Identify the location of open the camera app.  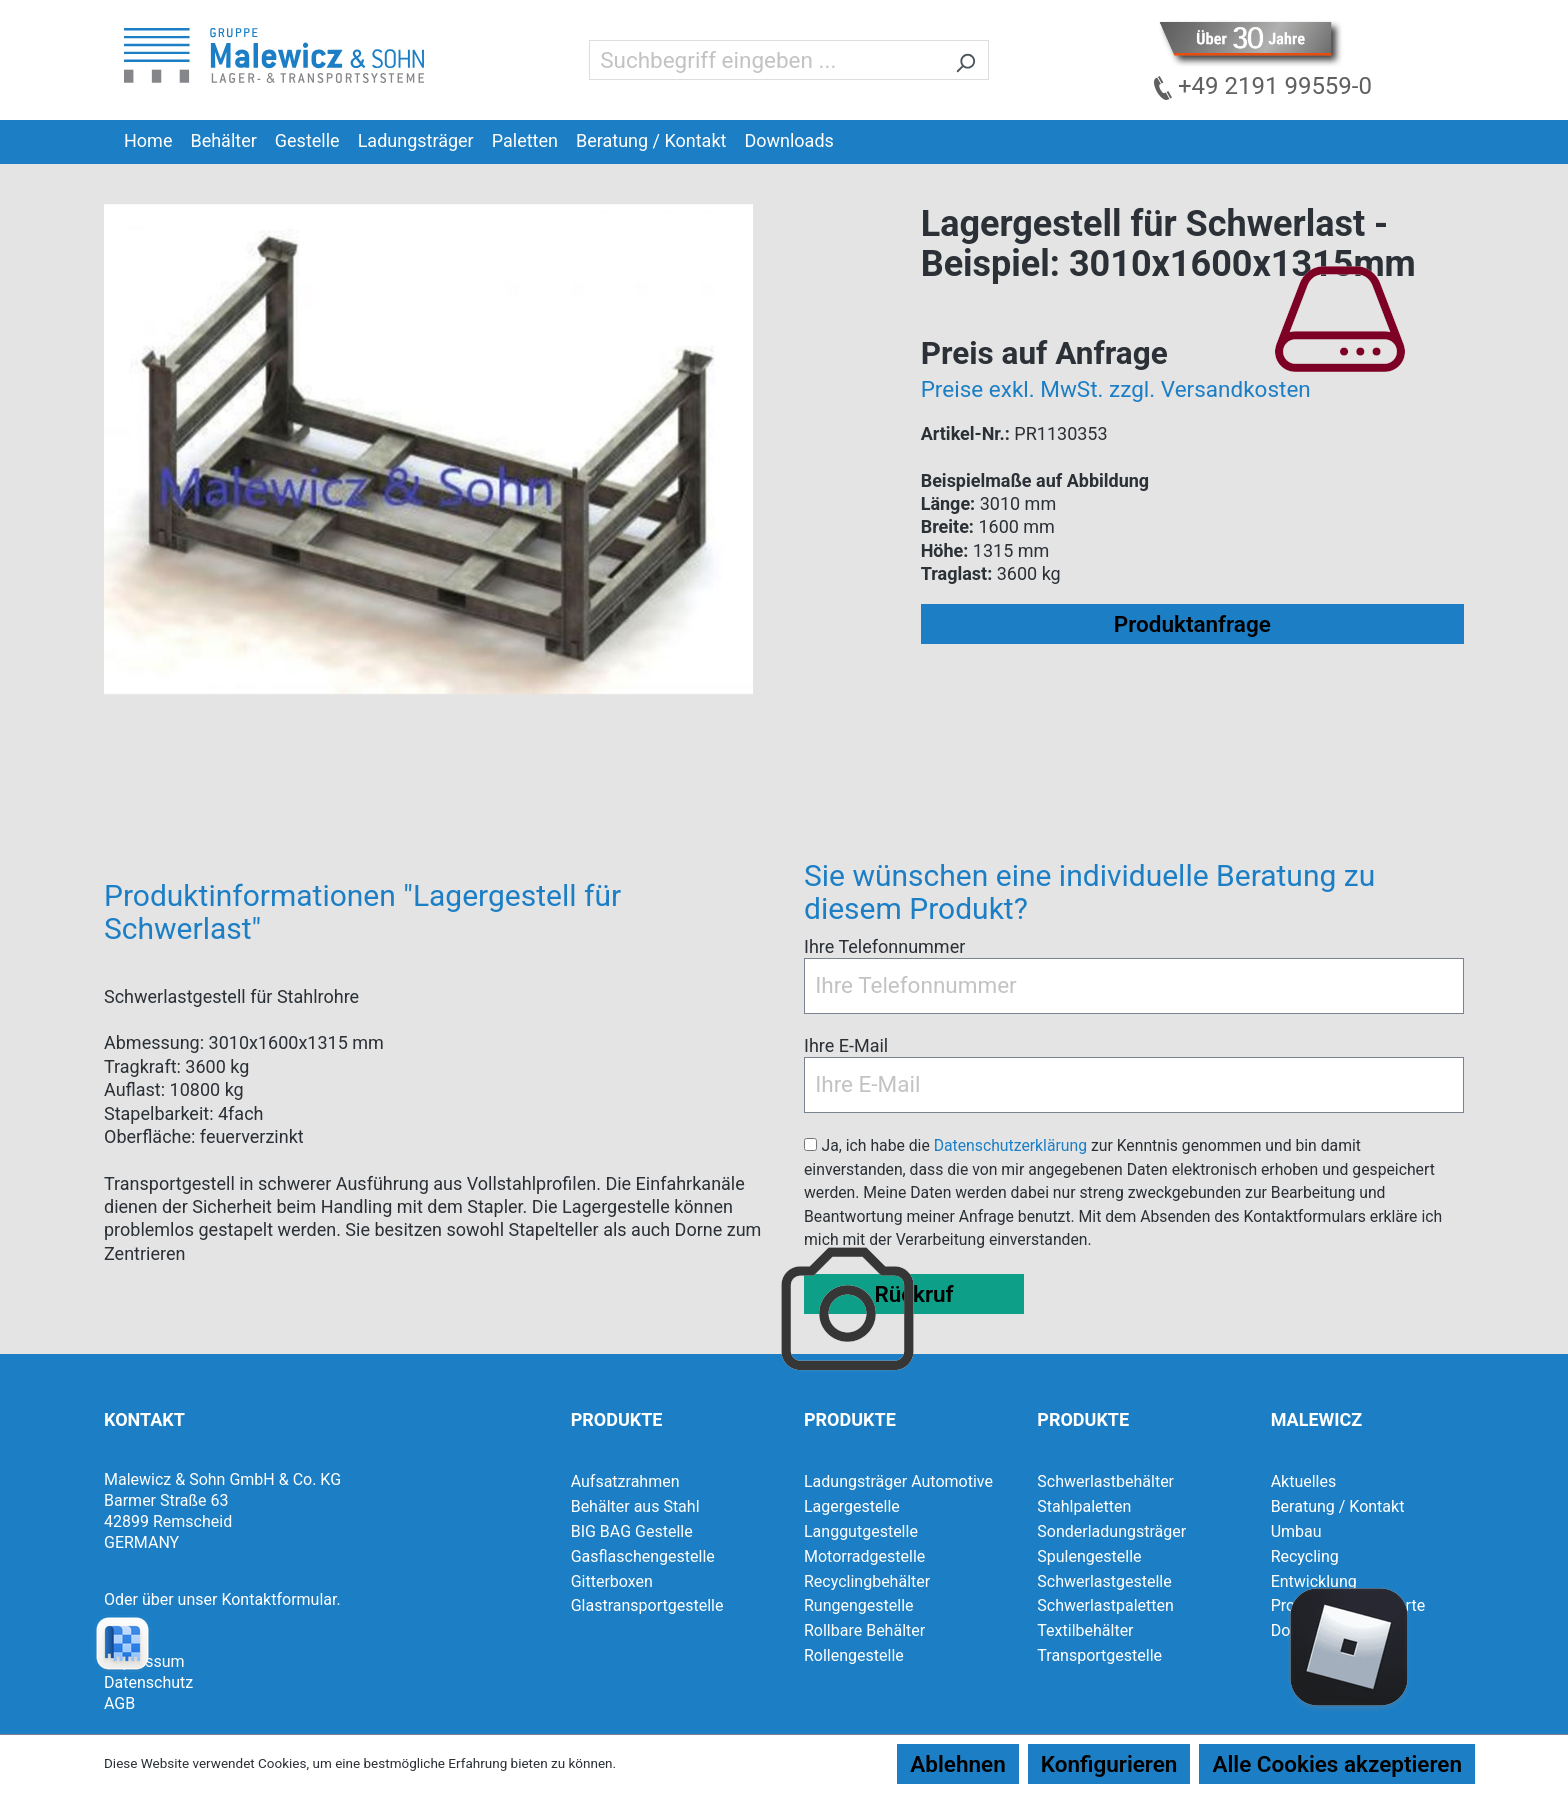
(847, 1313).